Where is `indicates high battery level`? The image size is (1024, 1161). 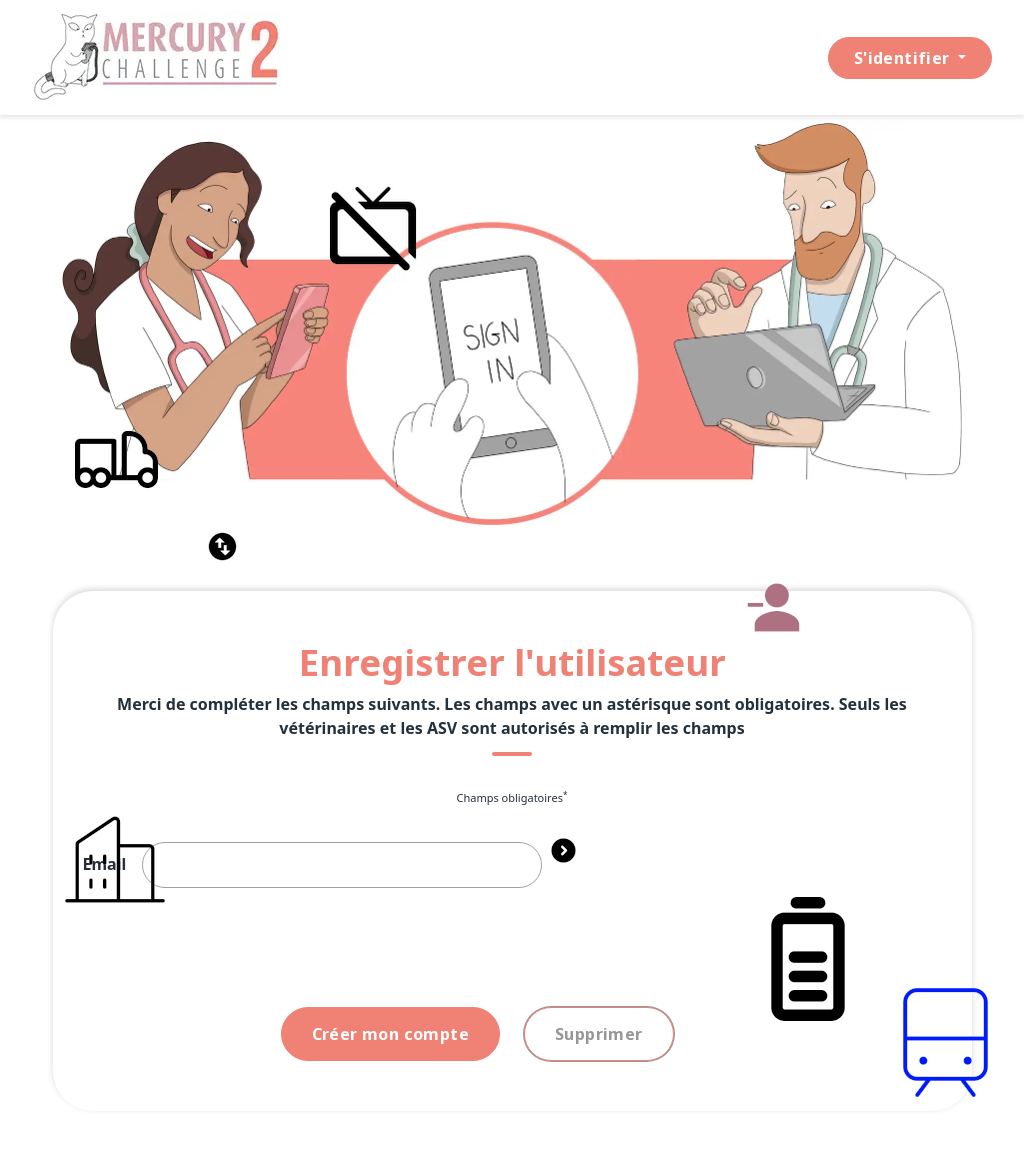 indicates high battery level is located at coordinates (808, 959).